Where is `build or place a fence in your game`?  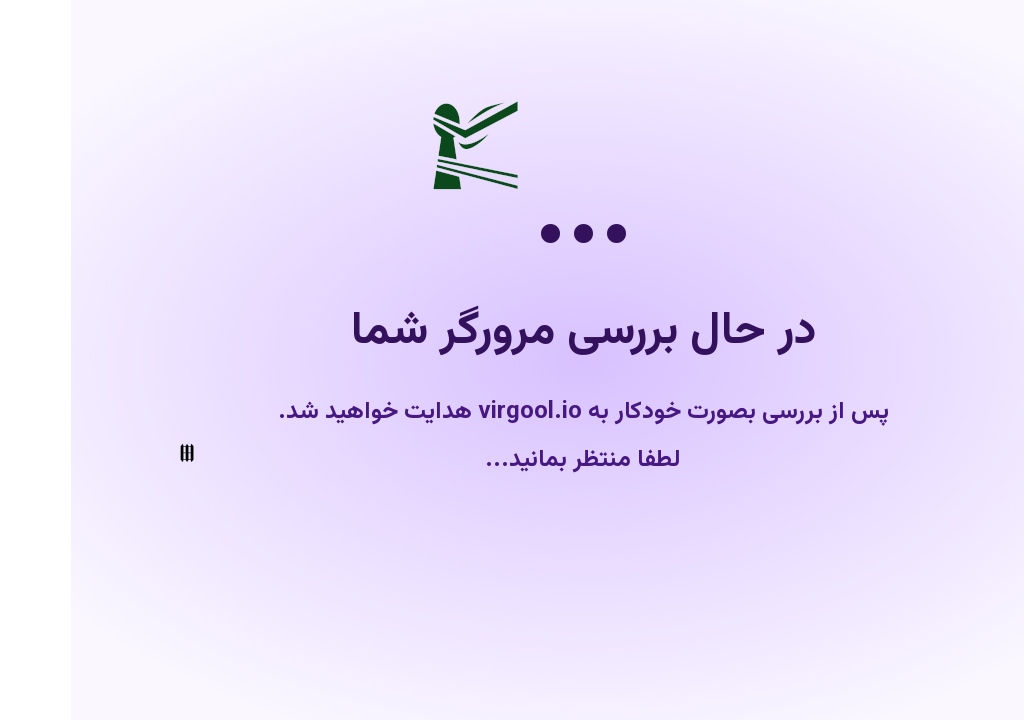 build or place a fence in your game is located at coordinates (187, 453).